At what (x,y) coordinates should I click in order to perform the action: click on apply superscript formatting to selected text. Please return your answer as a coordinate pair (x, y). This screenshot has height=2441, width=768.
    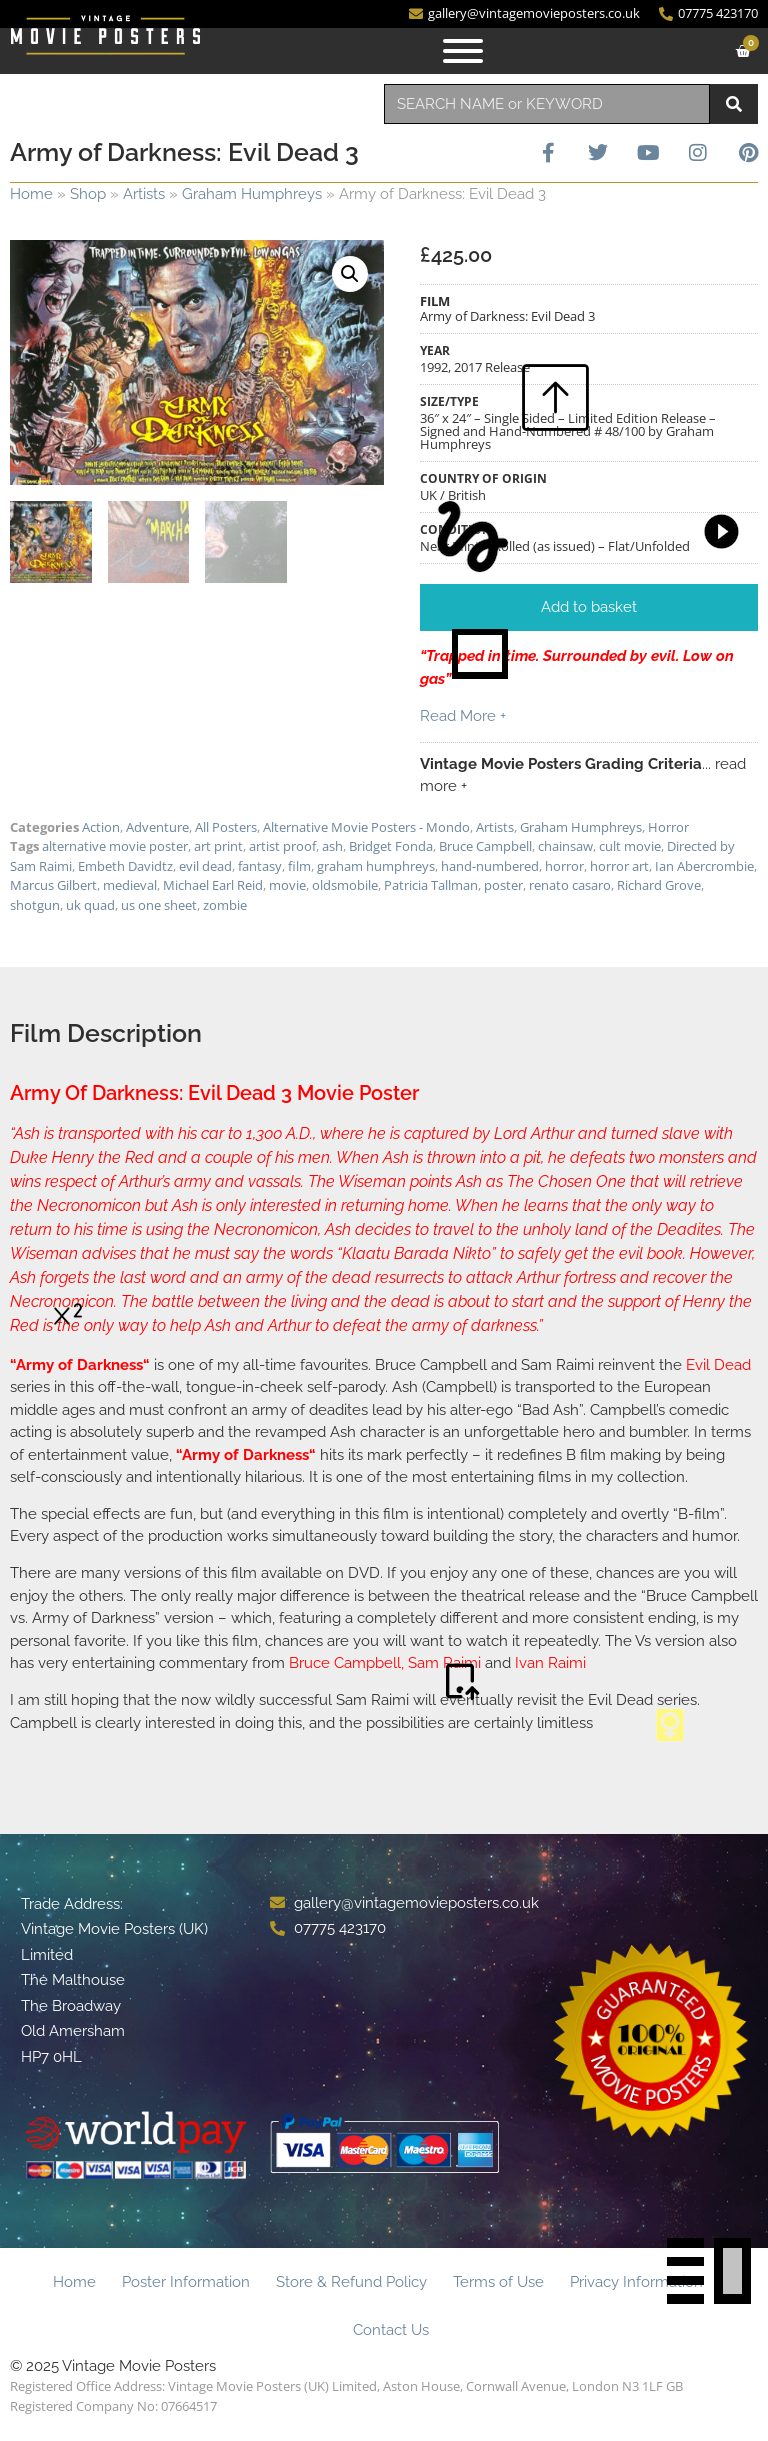
    Looking at the image, I should click on (66, 1314).